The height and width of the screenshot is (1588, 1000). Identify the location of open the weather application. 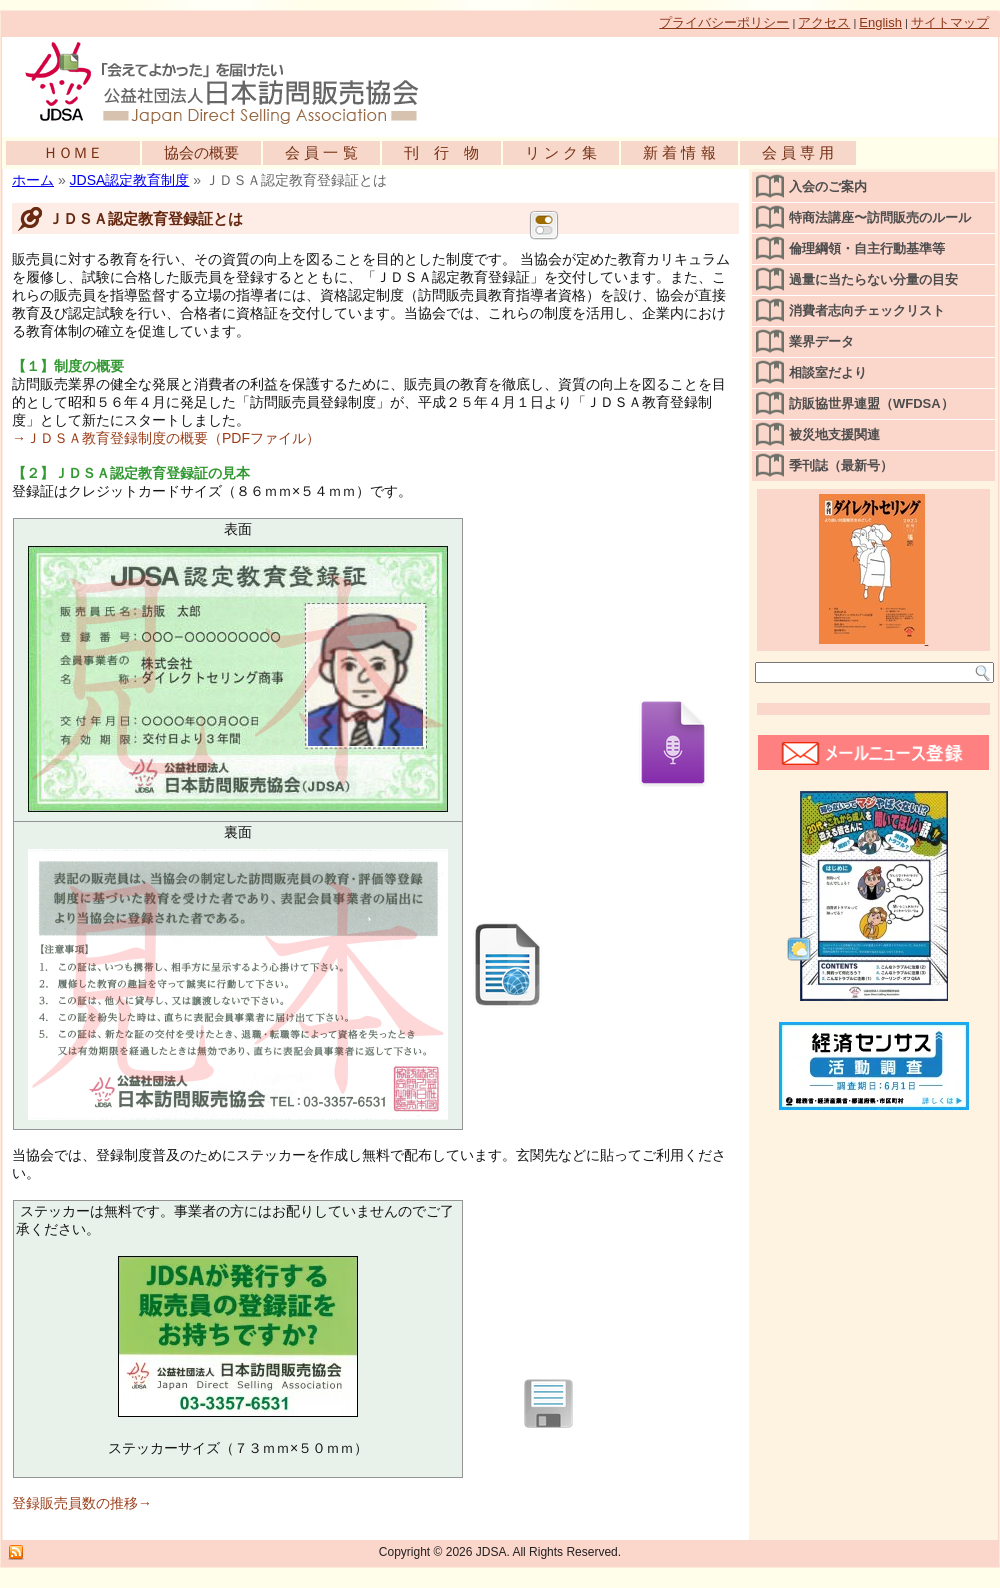
(799, 949).